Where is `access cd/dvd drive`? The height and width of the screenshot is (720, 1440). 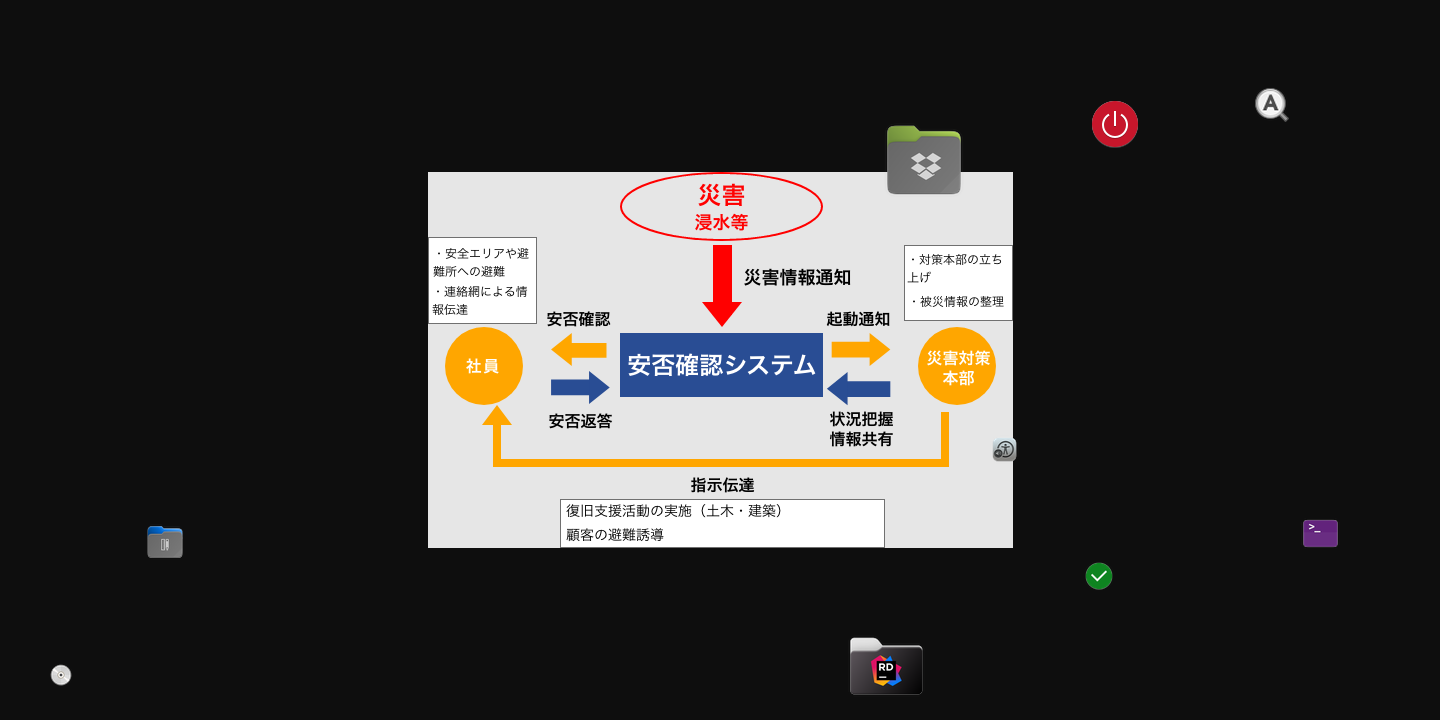 access cd/dvd drive is located at coordinates (61, 675).